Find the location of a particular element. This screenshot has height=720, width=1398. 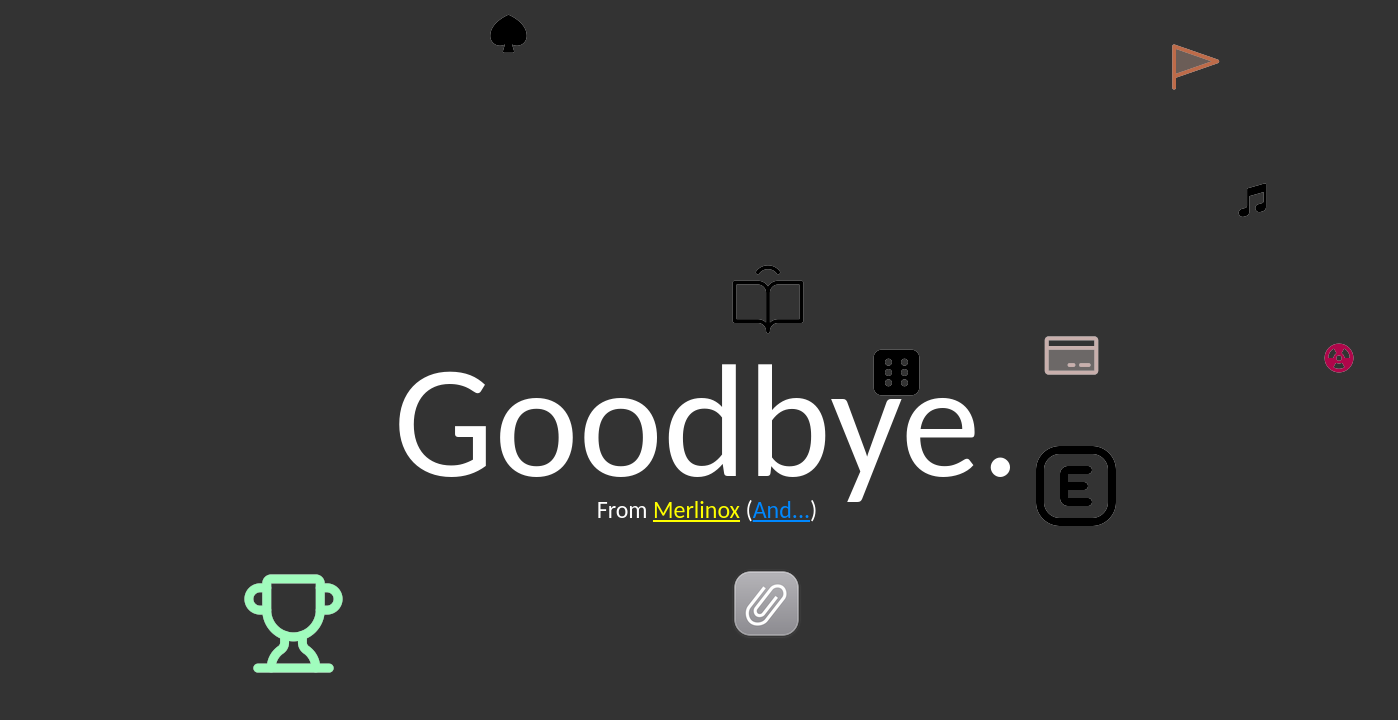

play card games or access a cards app is located at coordinates (508, 34).